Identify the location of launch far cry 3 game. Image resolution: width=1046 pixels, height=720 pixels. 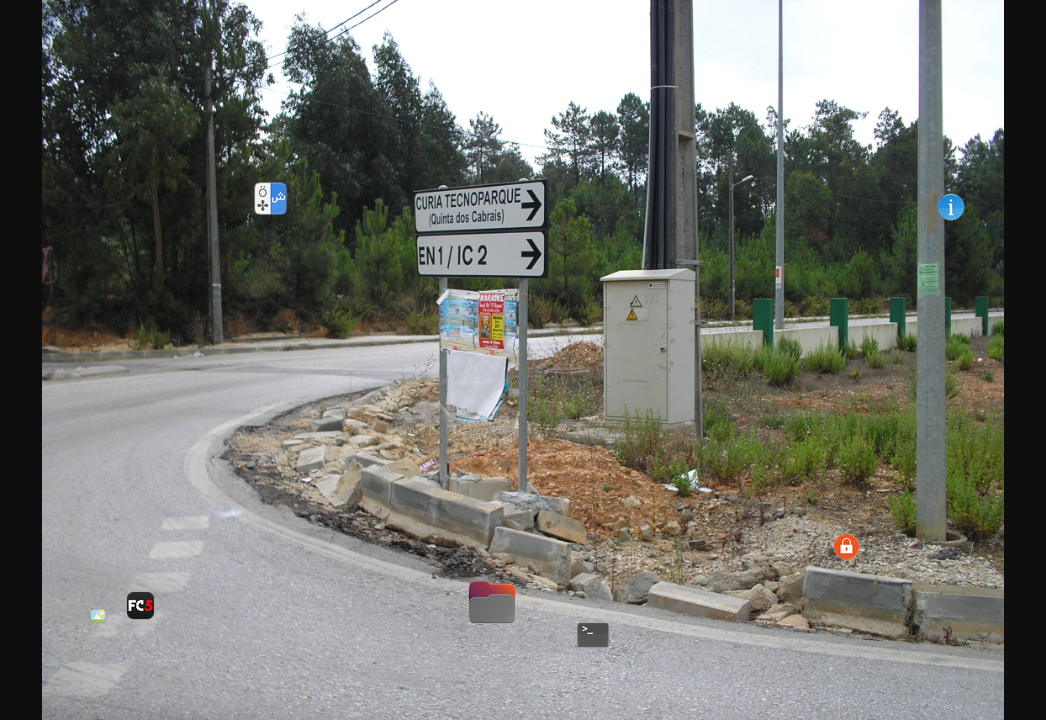
(140, 605).